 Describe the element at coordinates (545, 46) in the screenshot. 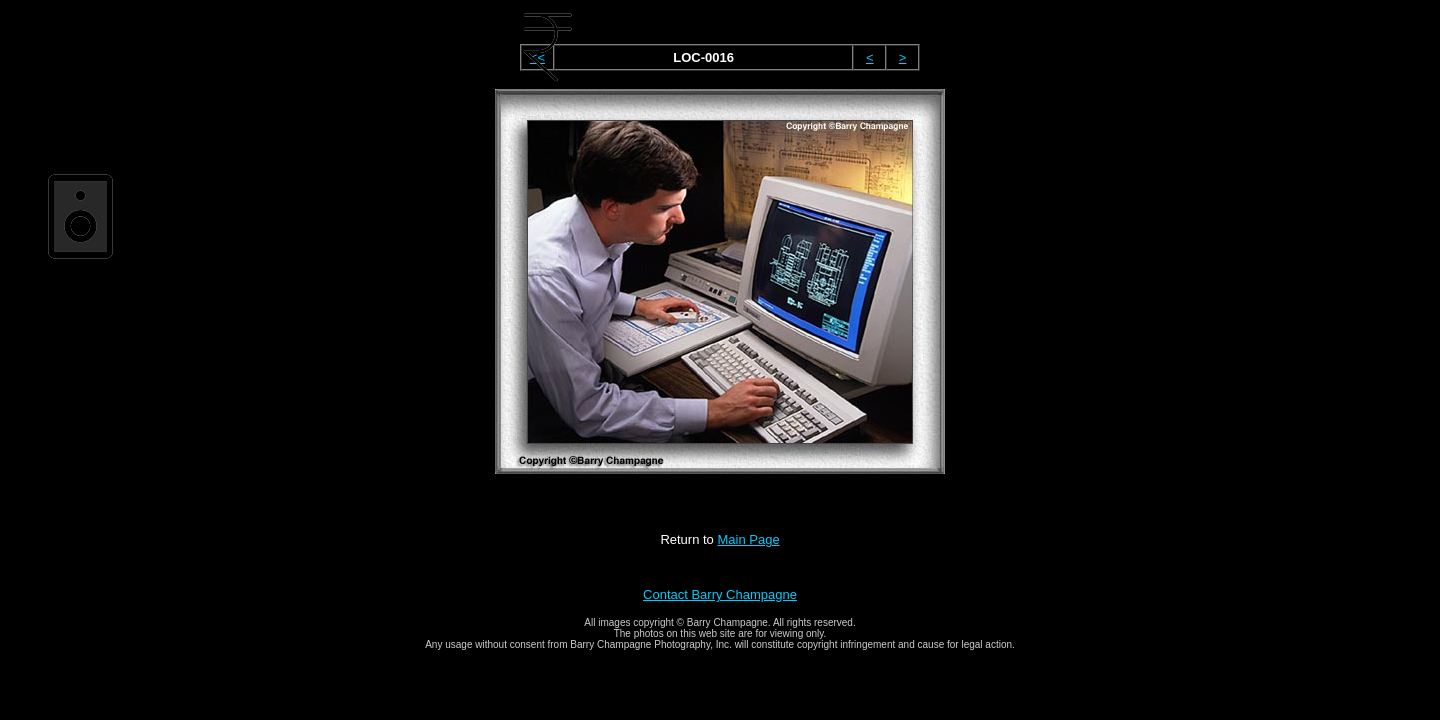

I see `view price in Indian rupees` at that location.